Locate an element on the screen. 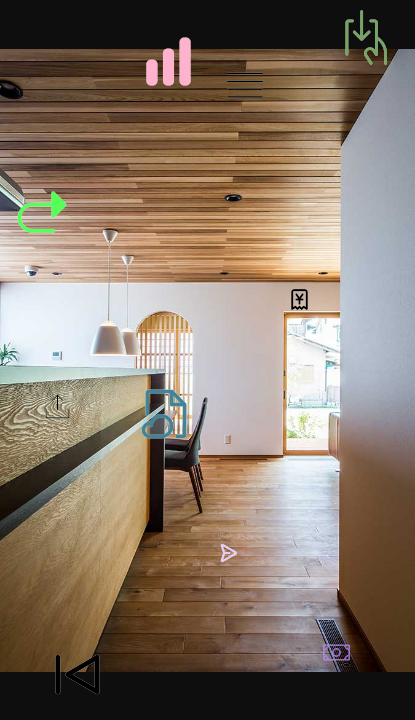 This screenshot has height=720, width=415. withdraw funds or cash out is located at coordinates (363, 37).